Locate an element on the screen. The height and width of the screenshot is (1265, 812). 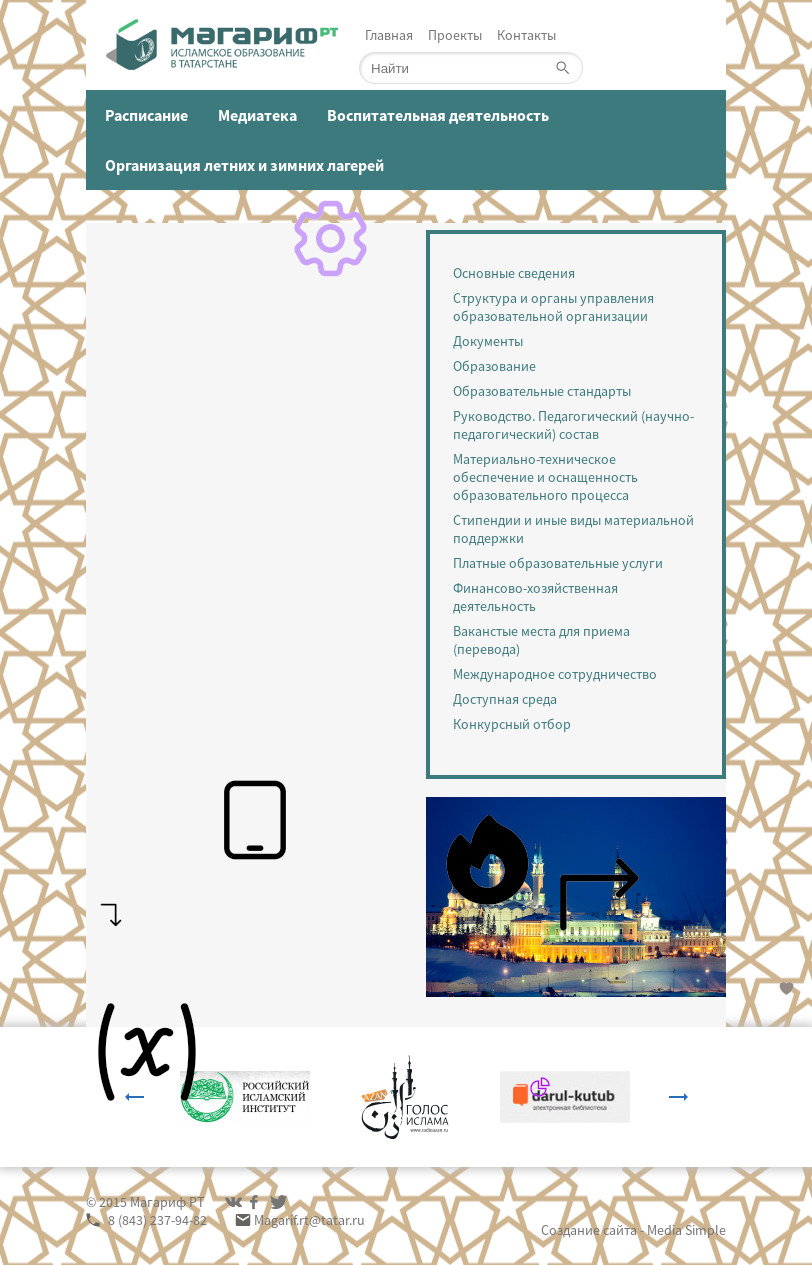
add to favorites is located at coordinates (786, 988).